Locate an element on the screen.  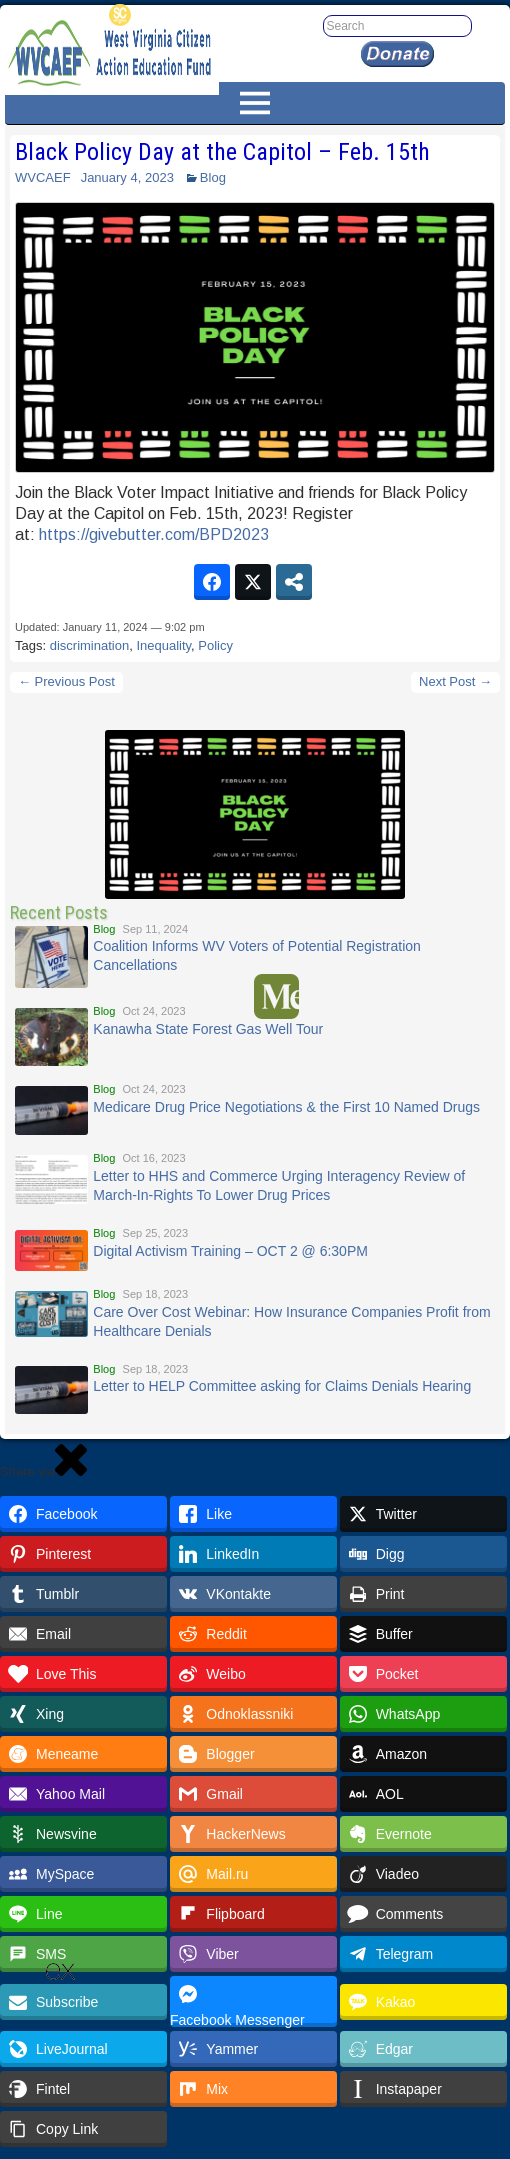
open the Medium app is located at coordinates (276, 996).